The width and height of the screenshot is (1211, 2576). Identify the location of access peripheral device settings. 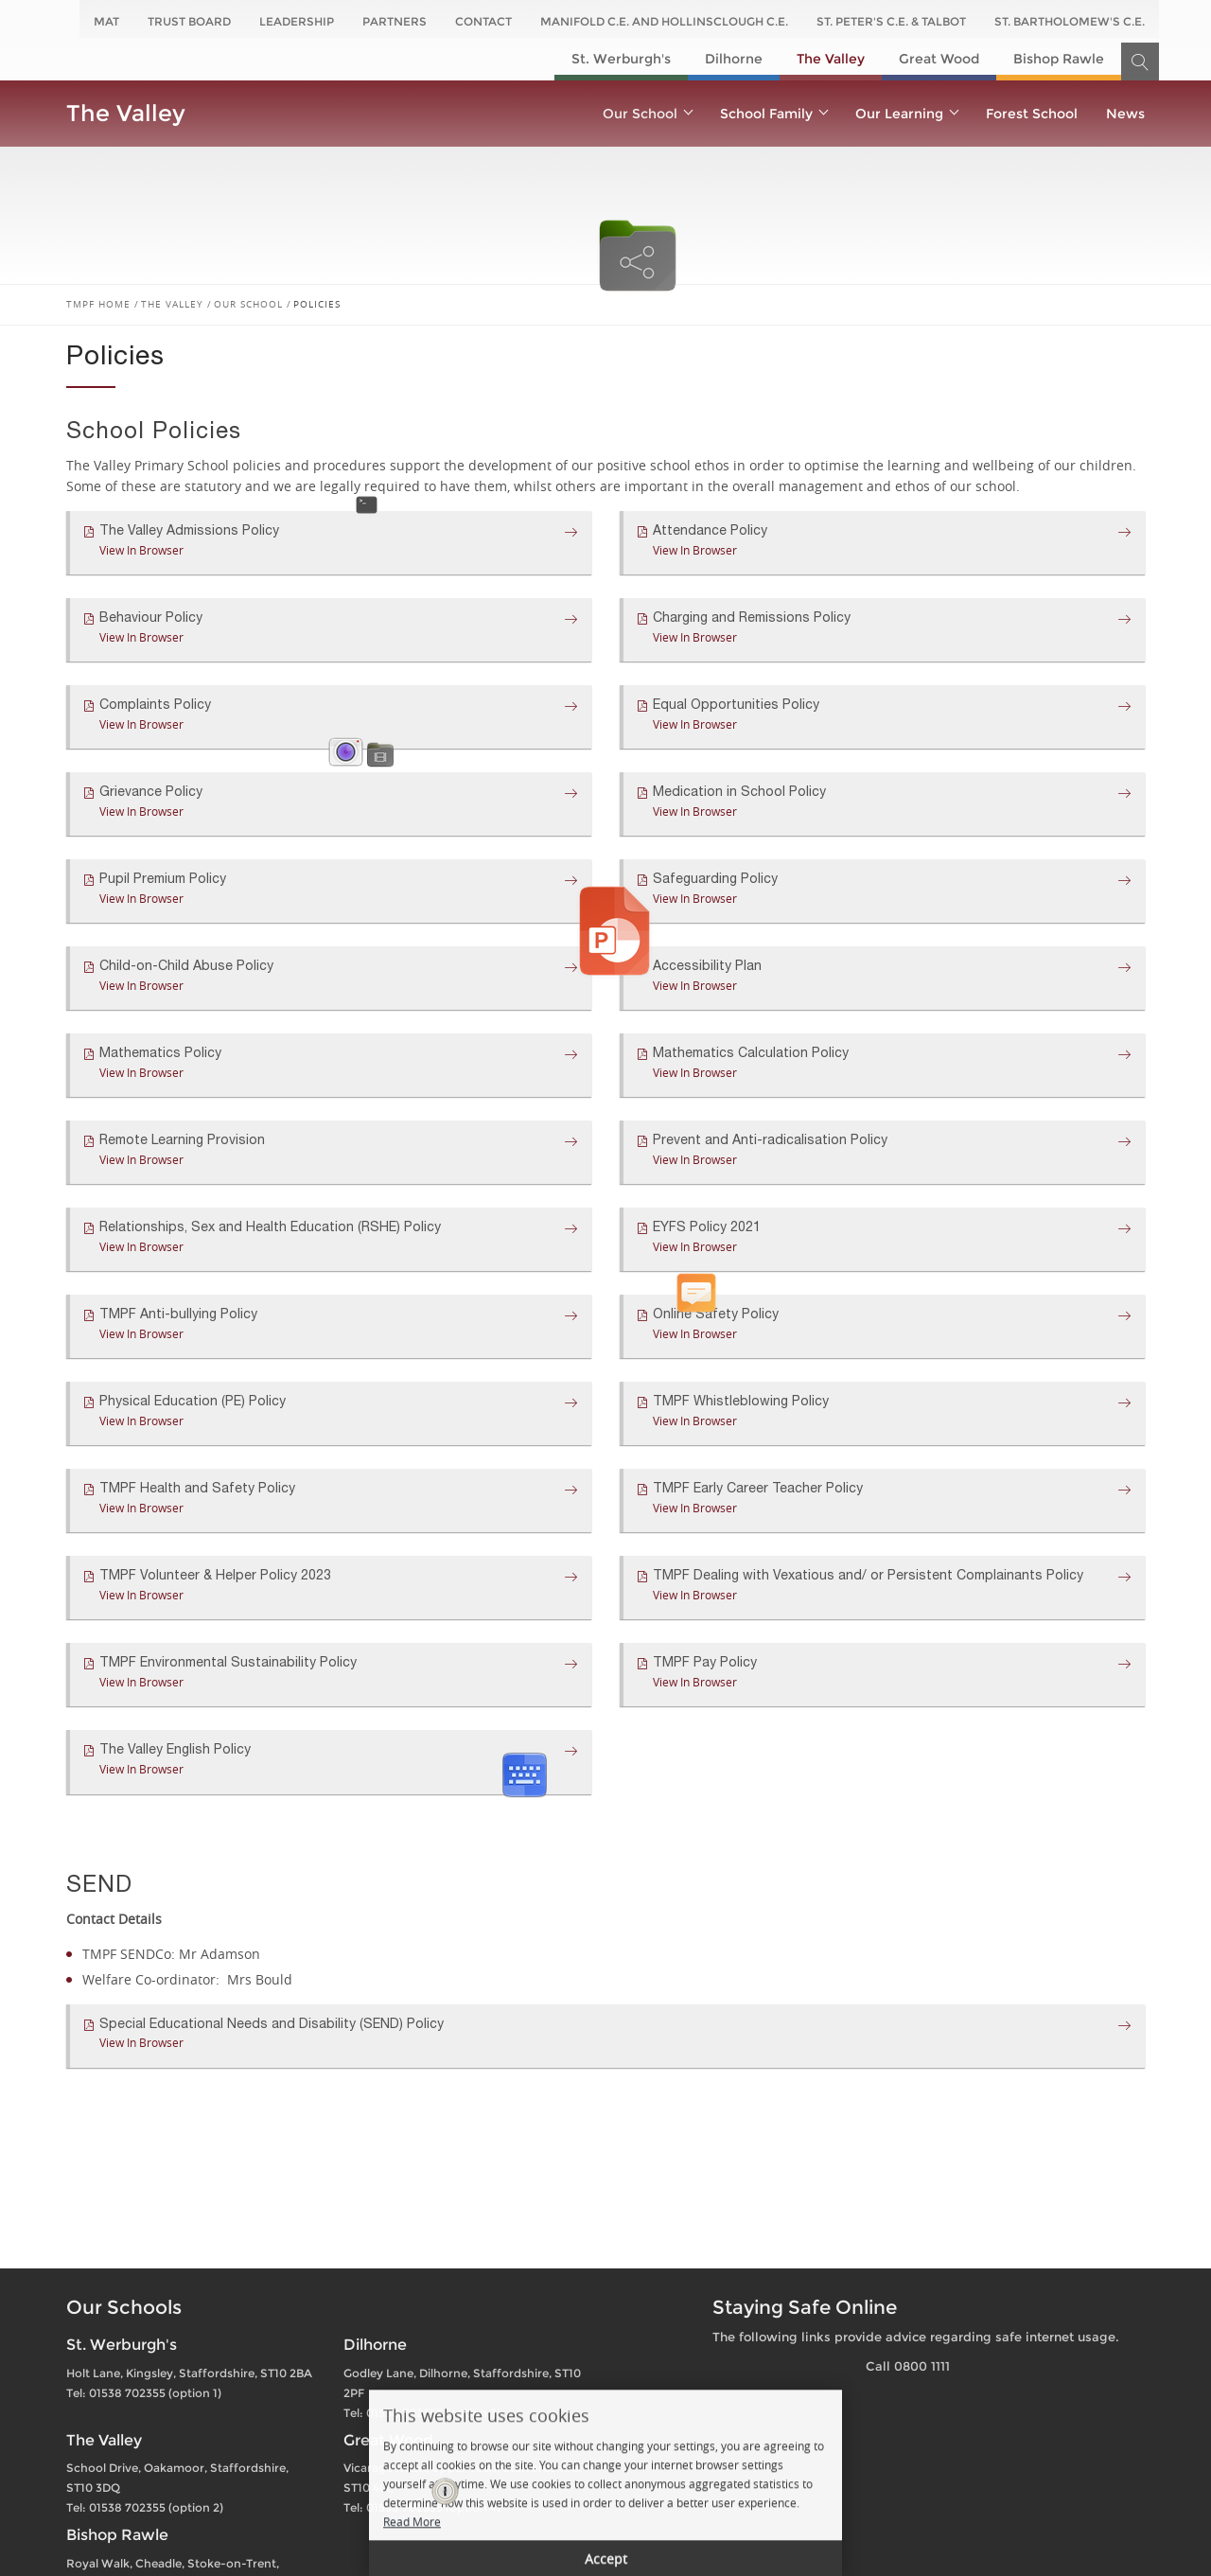
(524, 1774).